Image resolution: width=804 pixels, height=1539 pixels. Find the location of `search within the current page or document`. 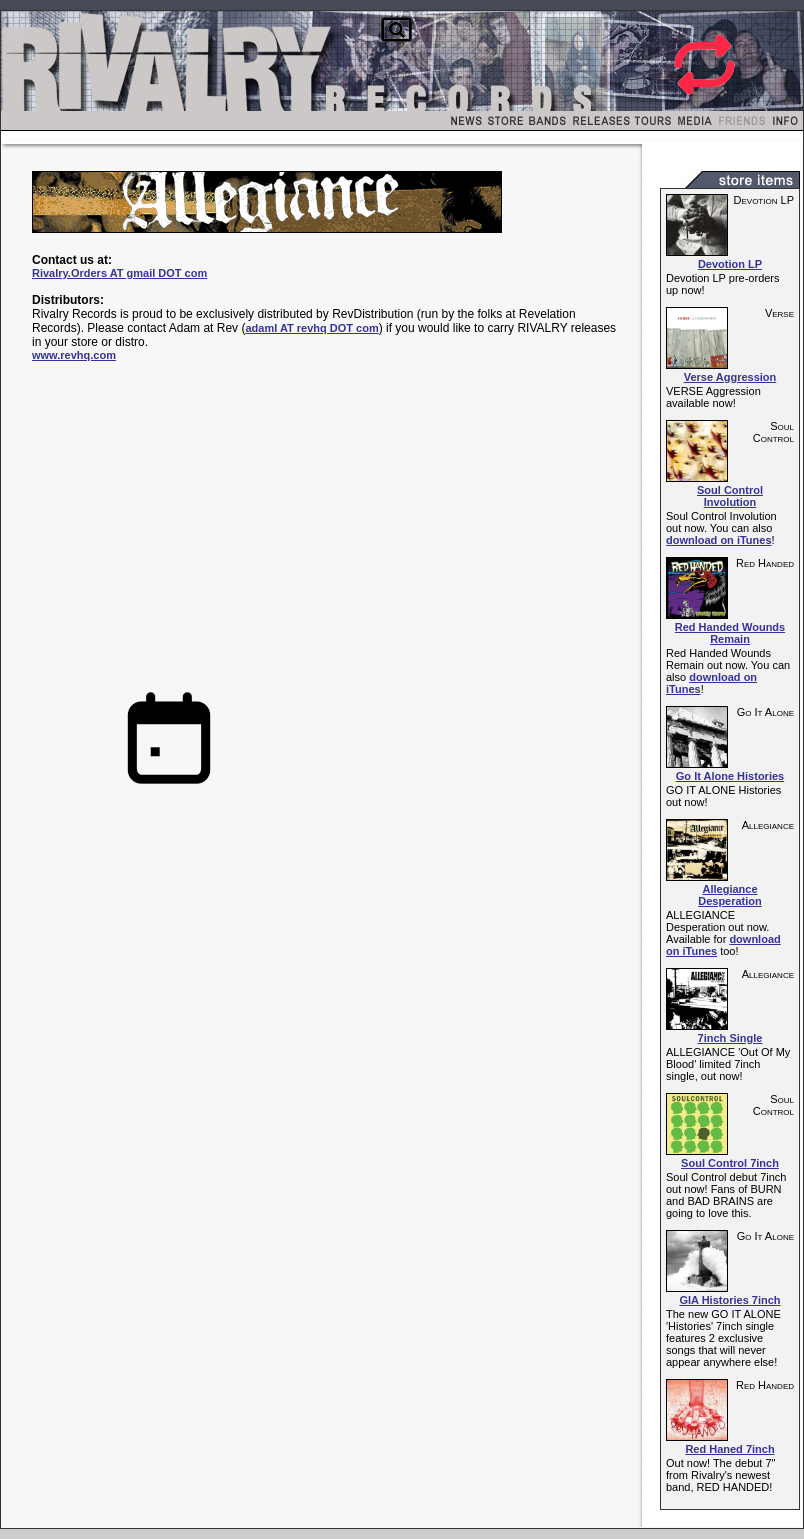

search within the current page or document is located at coordinates (396, 29).